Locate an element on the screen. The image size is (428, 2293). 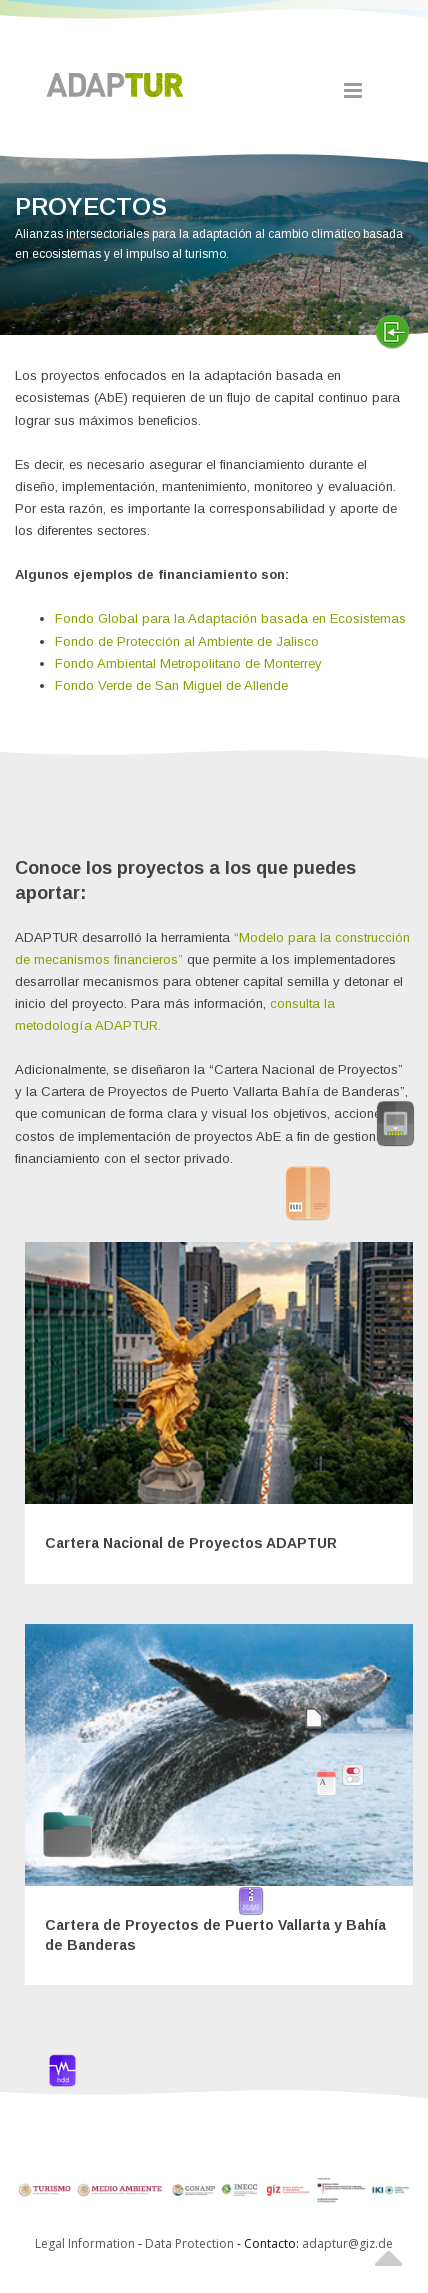
open libreoffice start center is located at coordinates (314, 1718).